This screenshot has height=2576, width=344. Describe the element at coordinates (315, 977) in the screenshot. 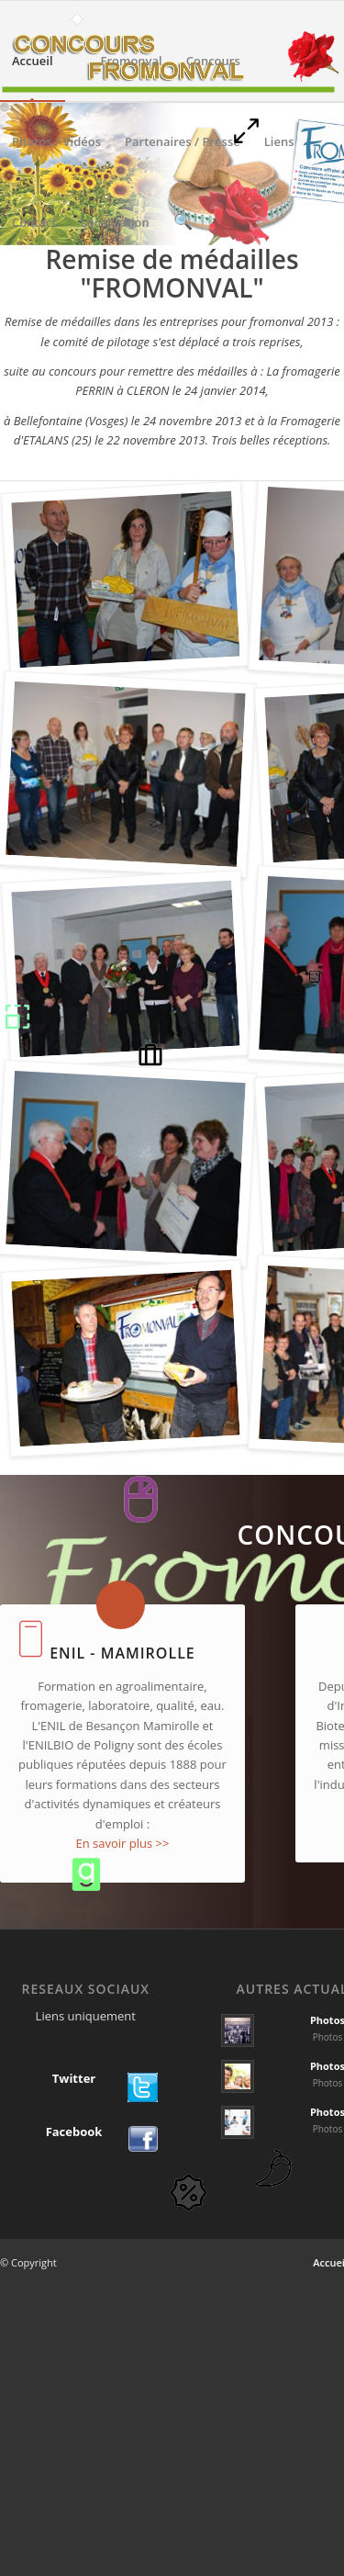

I see `access train schedules or rail services` at that location.